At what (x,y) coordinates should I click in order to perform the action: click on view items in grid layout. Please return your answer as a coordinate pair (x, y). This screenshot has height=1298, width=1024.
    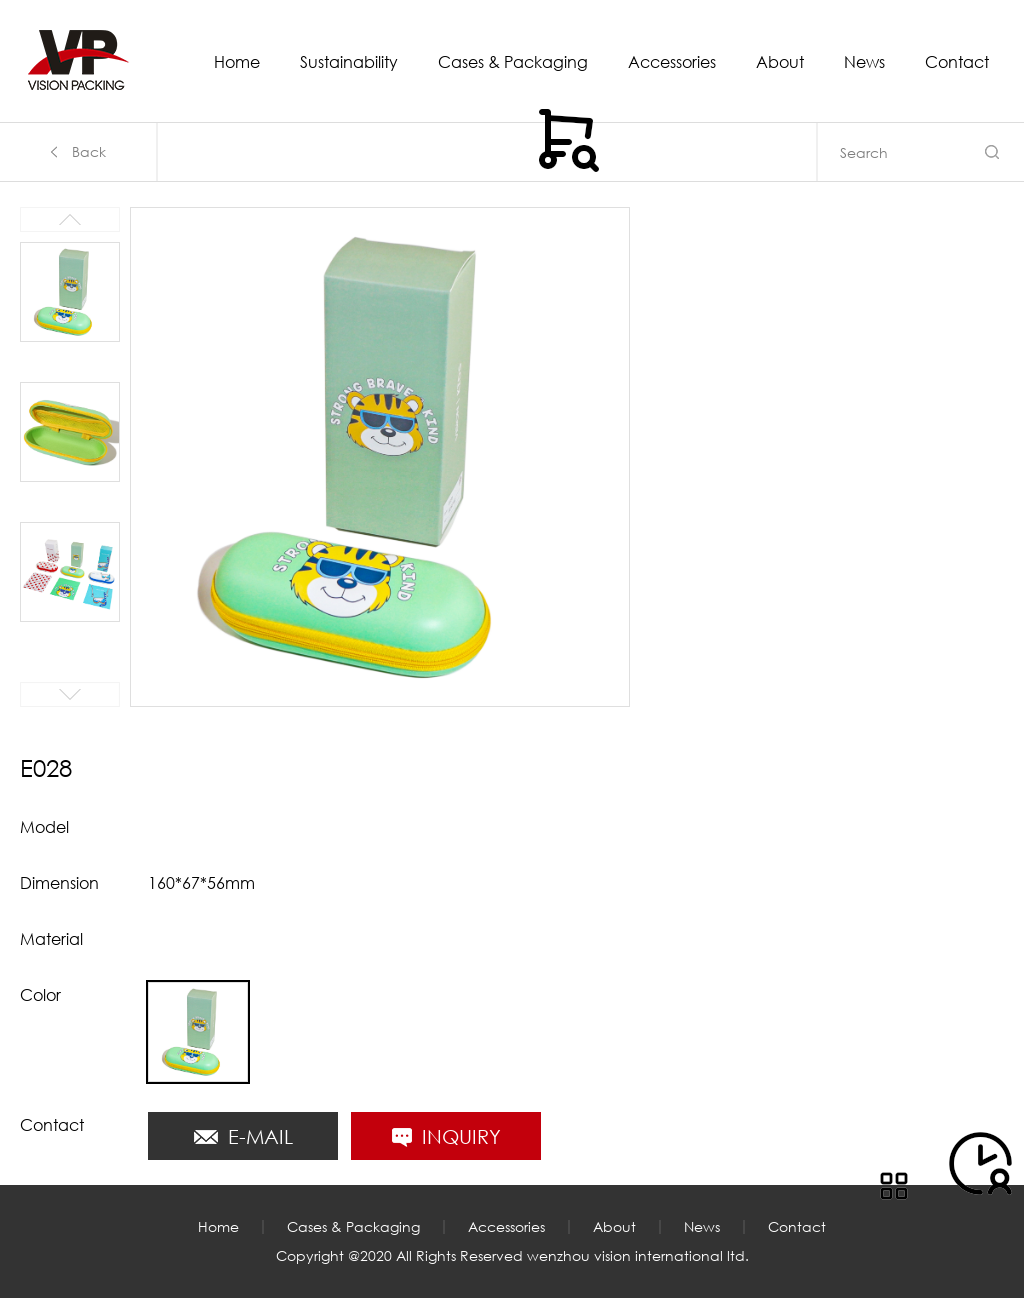
    Looking at the image, I should click on (894, 1186).